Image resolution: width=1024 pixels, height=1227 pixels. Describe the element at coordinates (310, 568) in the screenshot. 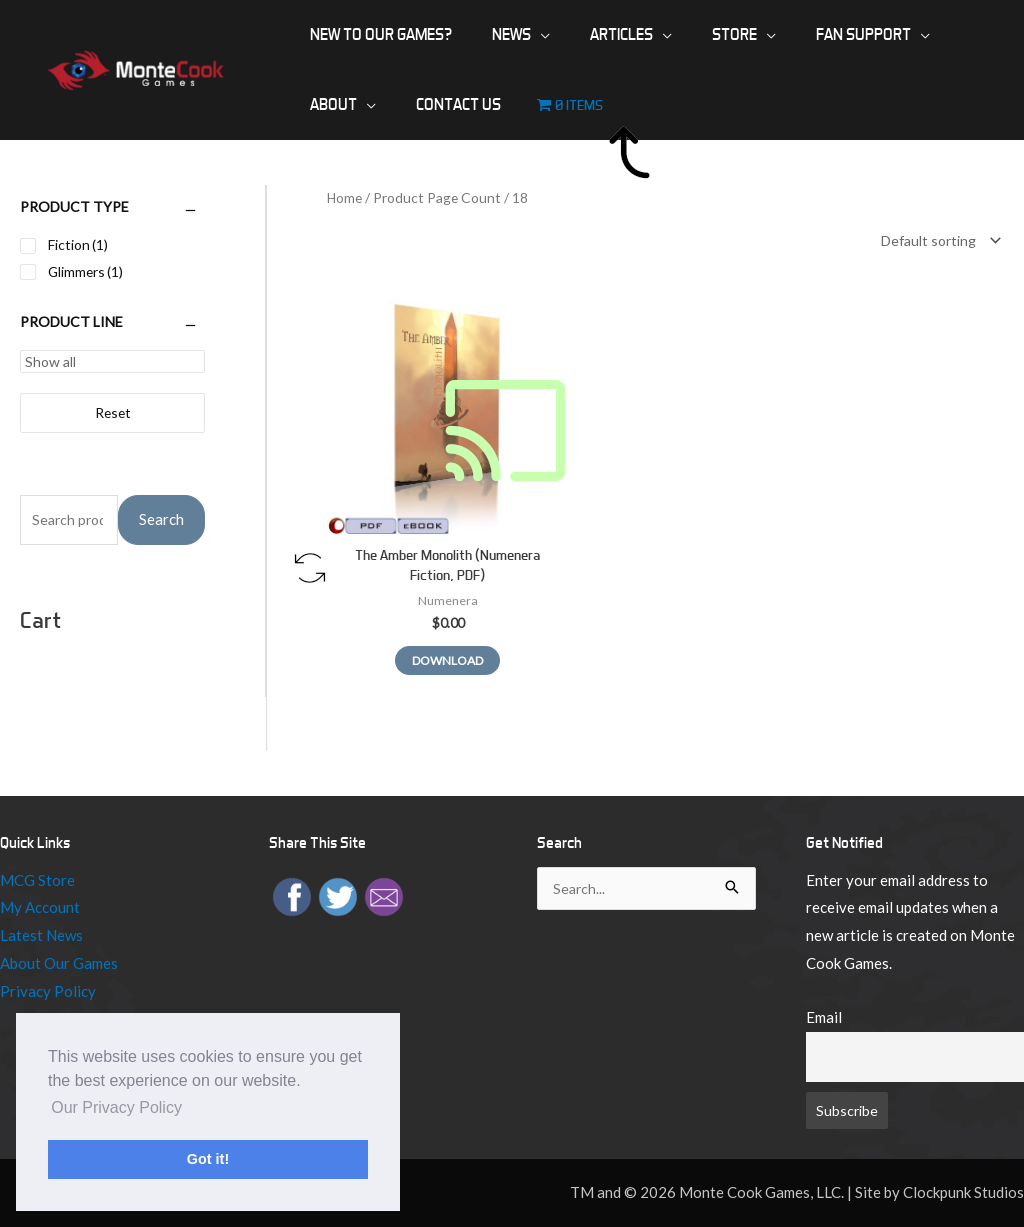

I see `refresh or reload content` at that location.